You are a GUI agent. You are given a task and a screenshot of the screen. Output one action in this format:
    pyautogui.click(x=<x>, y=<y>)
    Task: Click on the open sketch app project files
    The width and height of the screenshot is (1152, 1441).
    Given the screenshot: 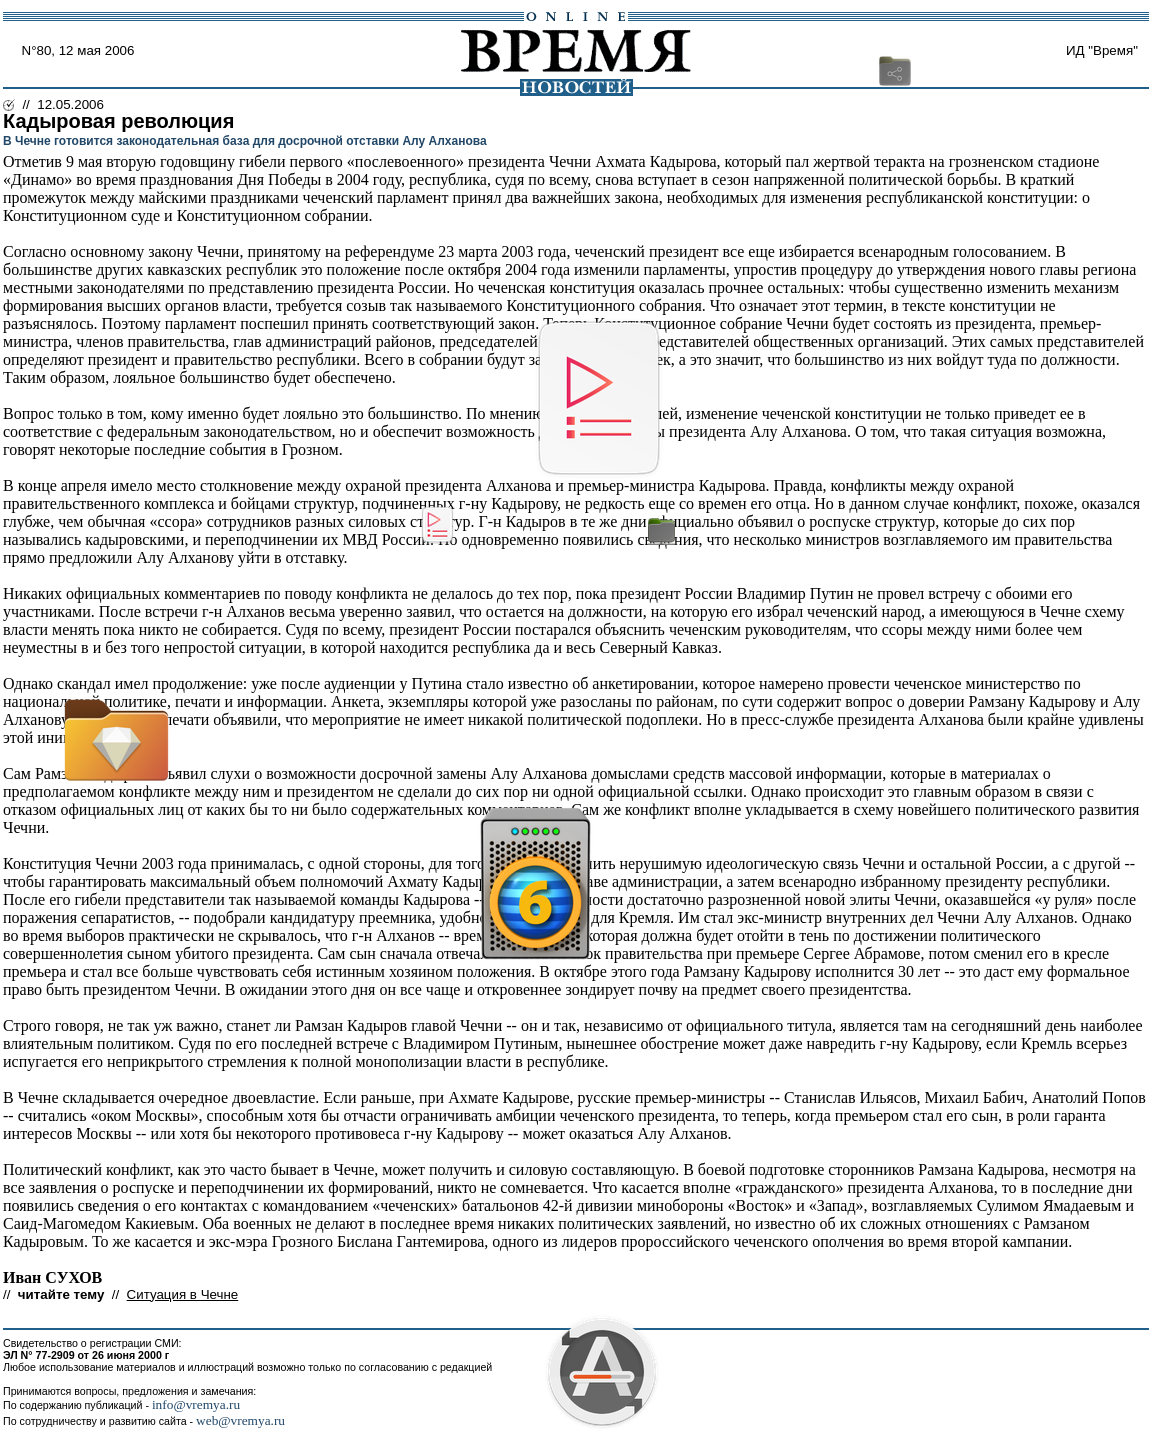 What is the action you would take?
    pyautogui.click(x=116, y=743)
    